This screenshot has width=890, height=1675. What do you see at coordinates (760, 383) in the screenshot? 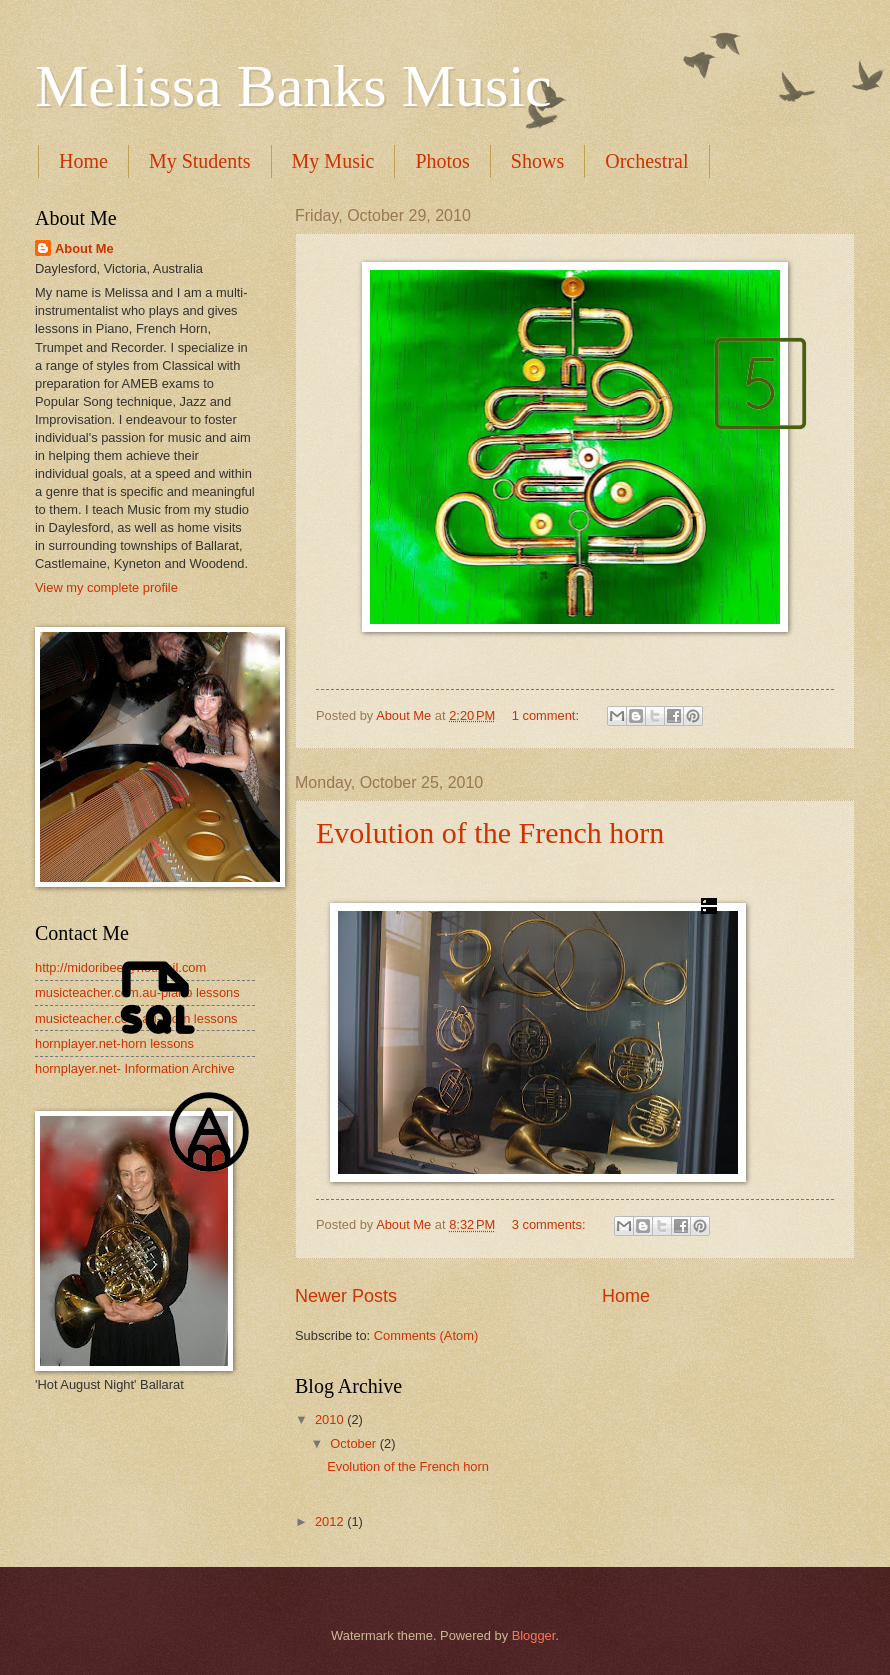
I see `select or navigate to item number five` at bounding box center [760, 383].